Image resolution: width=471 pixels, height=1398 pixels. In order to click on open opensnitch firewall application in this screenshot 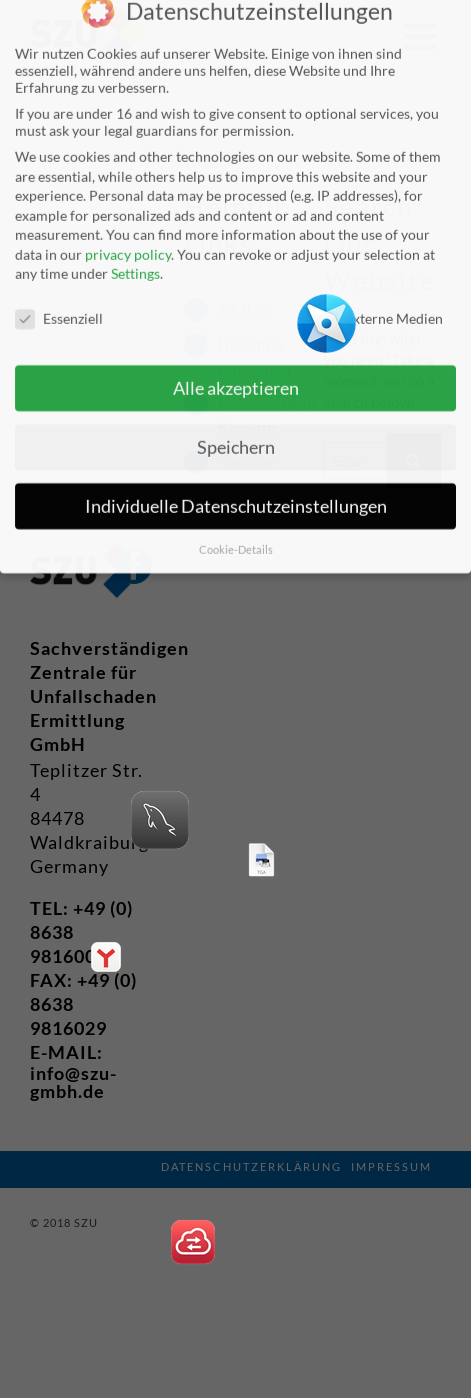, I will do `click(193, 1242)`.